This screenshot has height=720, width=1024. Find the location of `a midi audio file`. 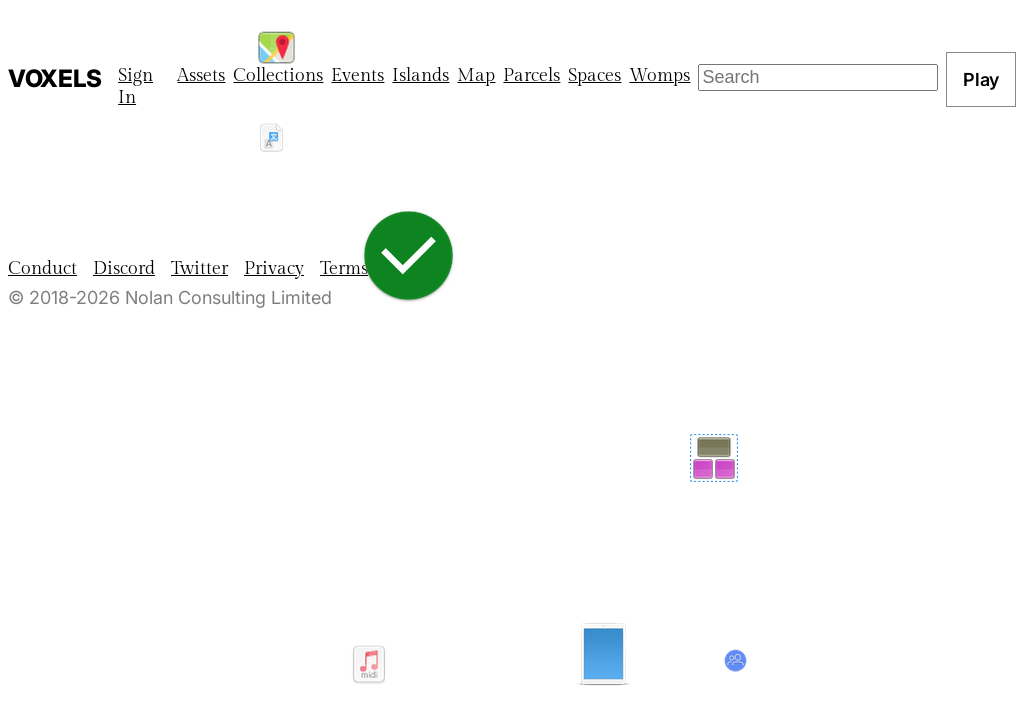

a midi audio file is located at coordinates (369, 664).